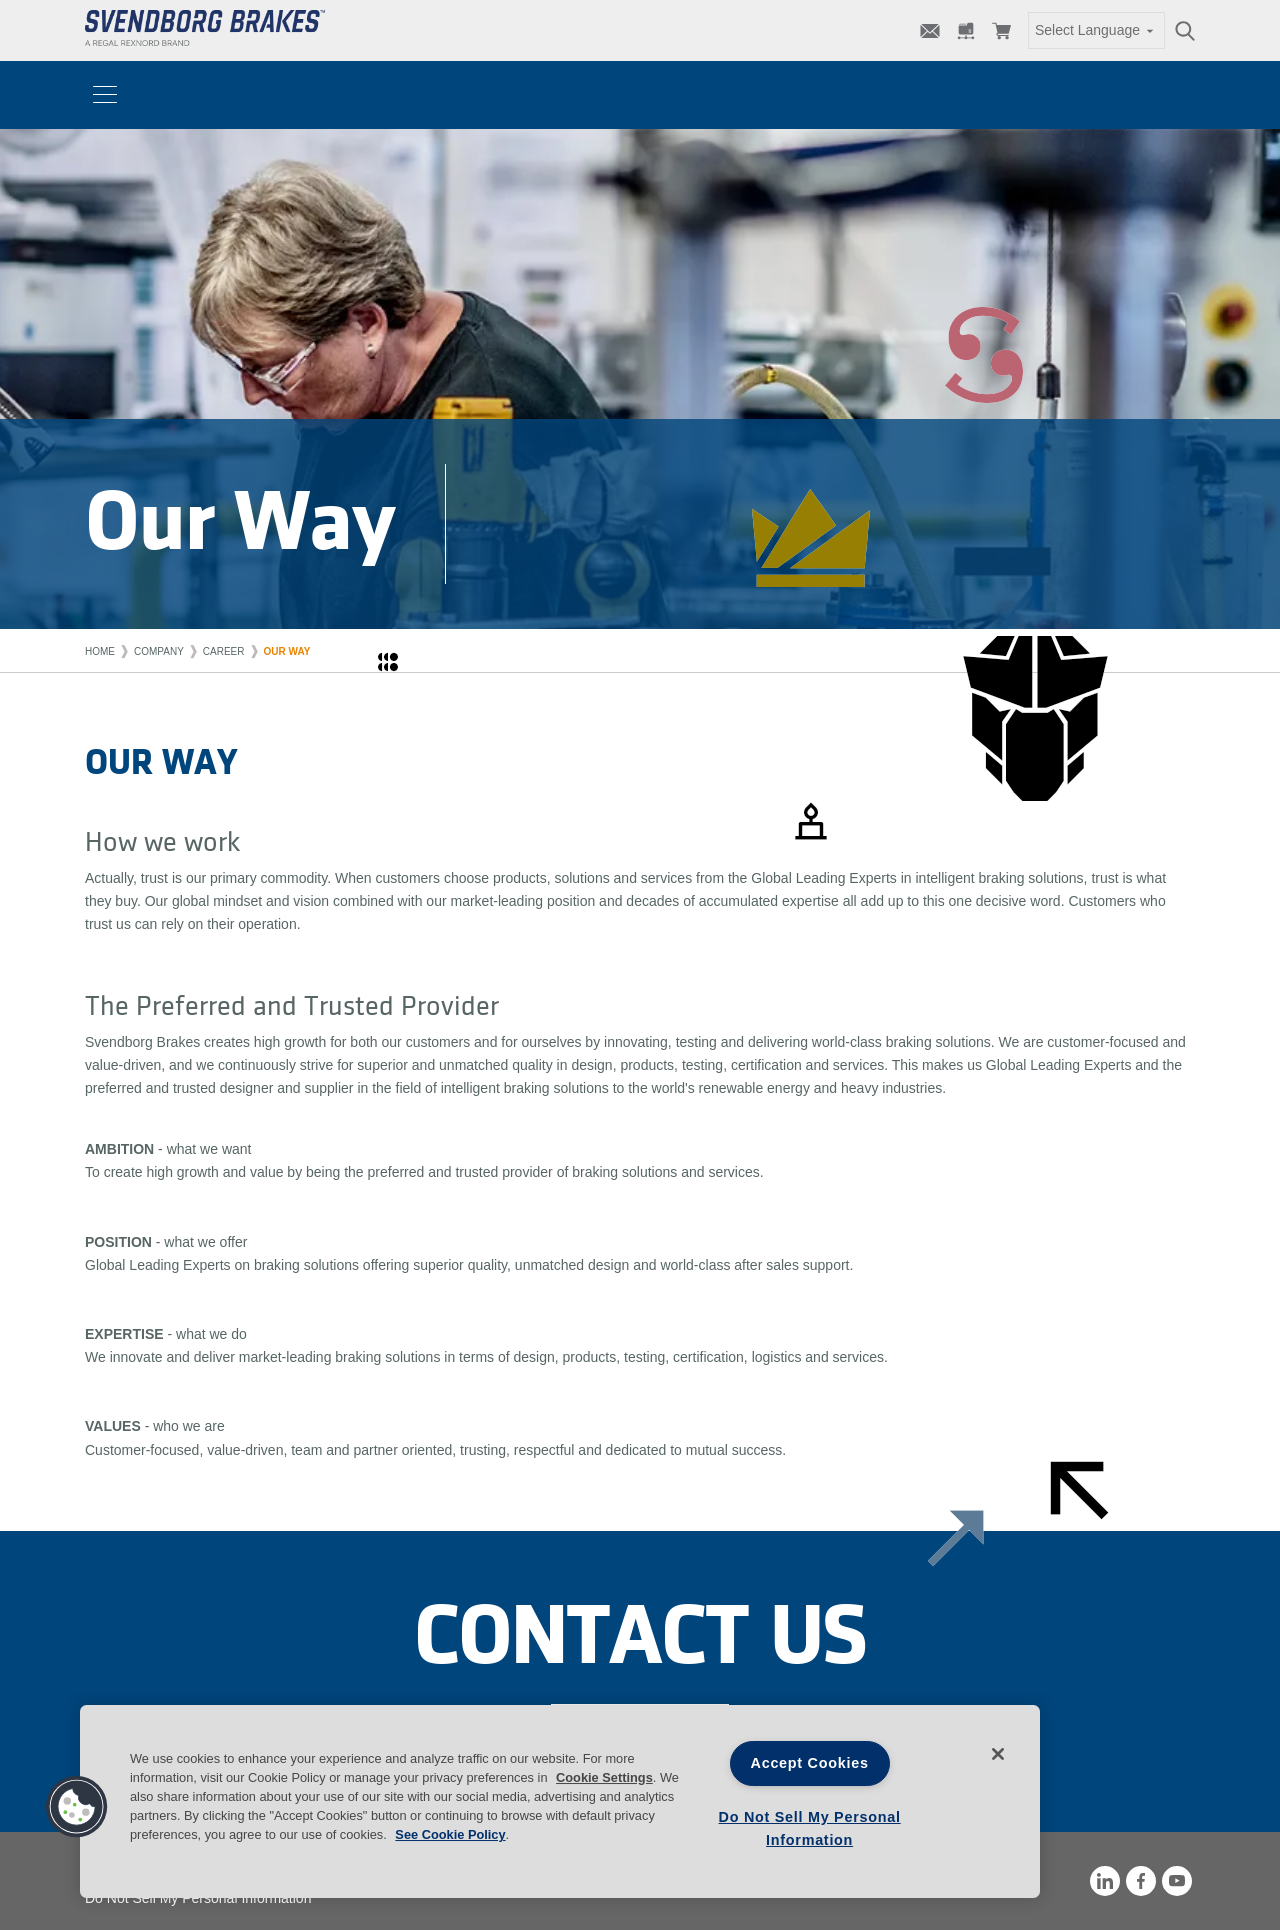 Image resolution: width=1280 pixels, height=1930 pixels. I want to click on access candle or ambient lighting settings, so click(811, 822).